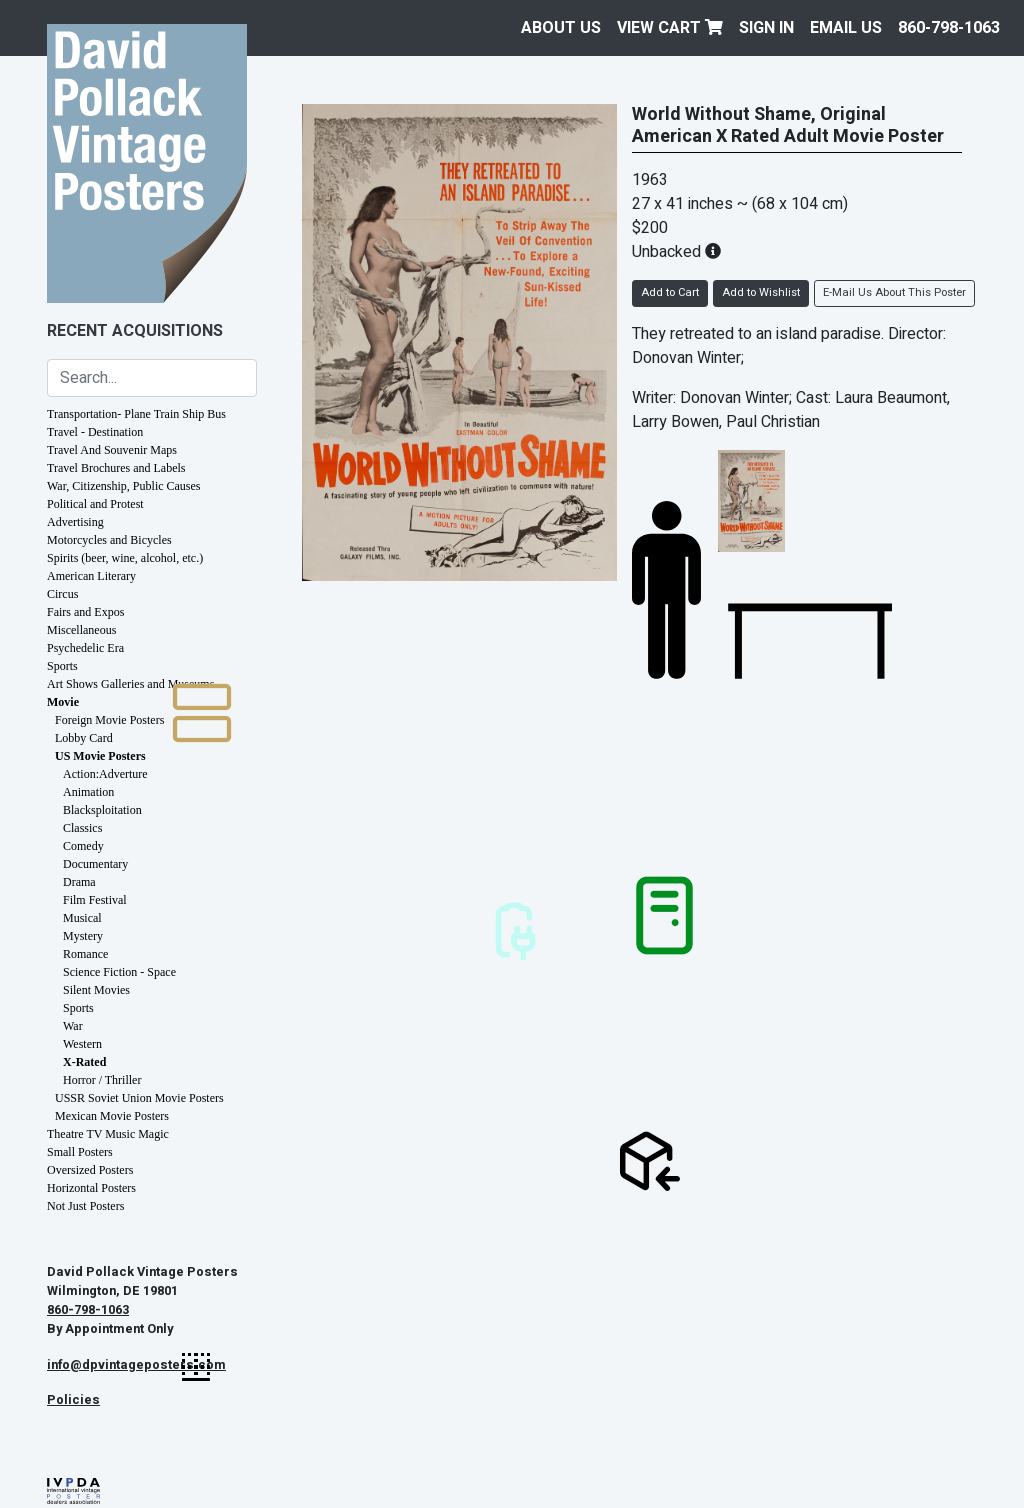 This screenshot has width=1024, height=1508. I want to click on switch to row view layout, so click(202, 713).